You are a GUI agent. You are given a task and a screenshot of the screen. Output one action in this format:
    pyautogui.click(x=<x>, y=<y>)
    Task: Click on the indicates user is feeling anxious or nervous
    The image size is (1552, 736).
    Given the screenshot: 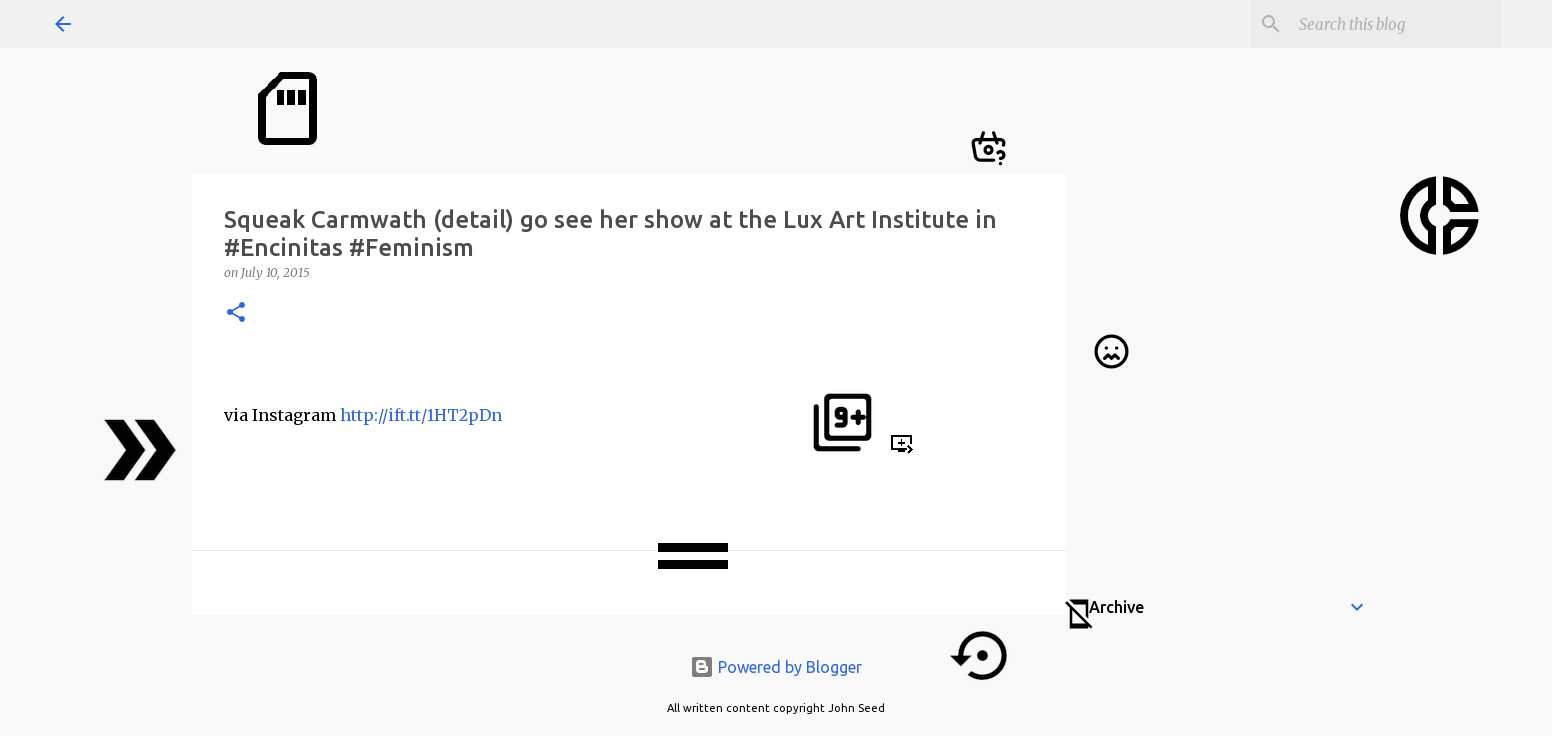 What is the action you would take?
    pyautogui.click(x=1111, y=351)
    